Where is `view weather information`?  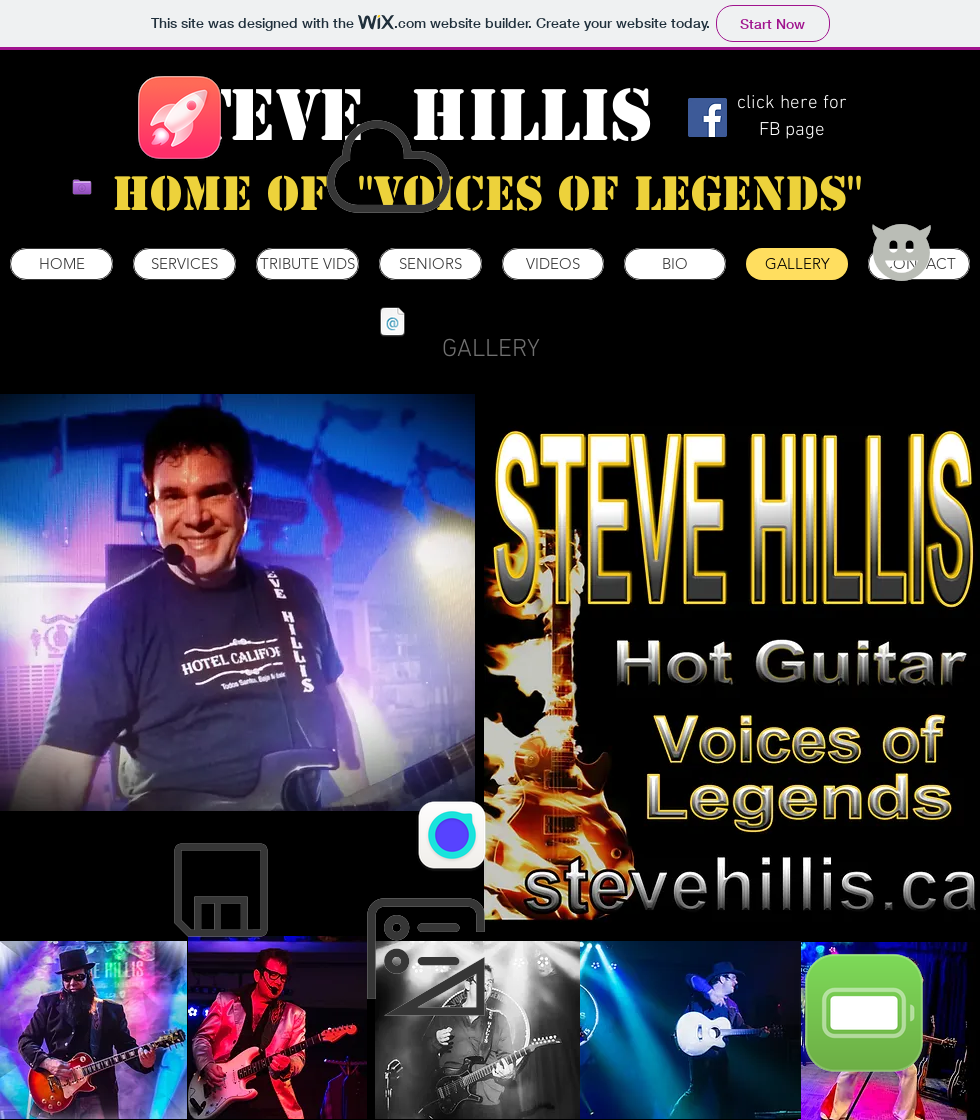 view weather information is located at coordinates (388, 166).